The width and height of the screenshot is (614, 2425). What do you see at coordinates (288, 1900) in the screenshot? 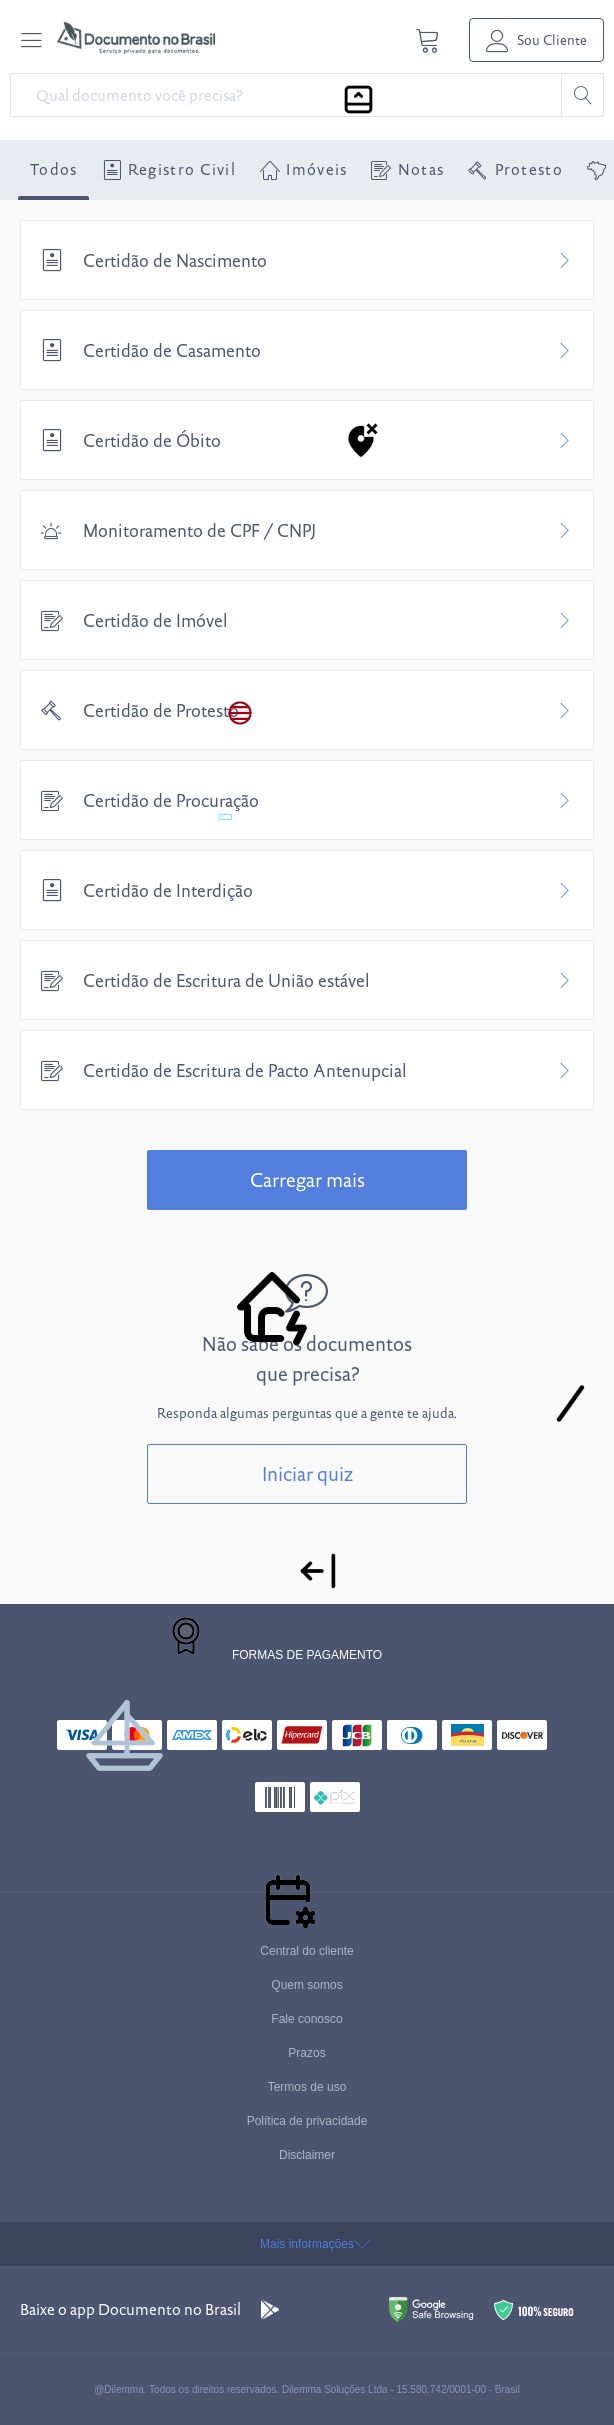
I see `access calendar settings` at bounding box center [288, 1900].